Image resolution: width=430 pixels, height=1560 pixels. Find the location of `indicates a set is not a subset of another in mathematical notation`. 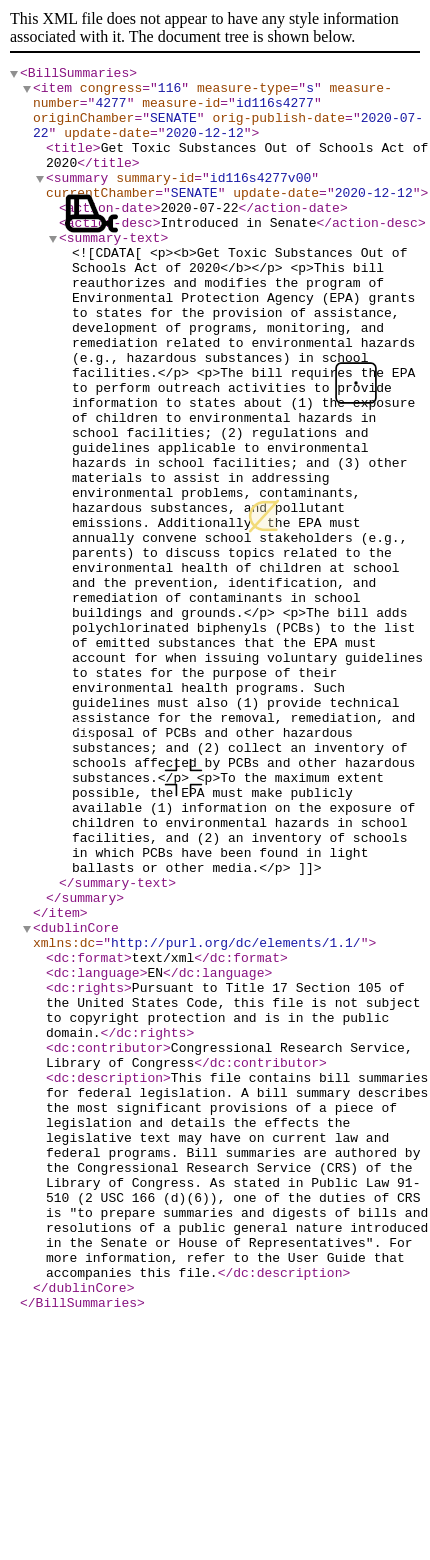

indicates a set is not a subset of another in mathematical notation is located at coordinates (264, 516).